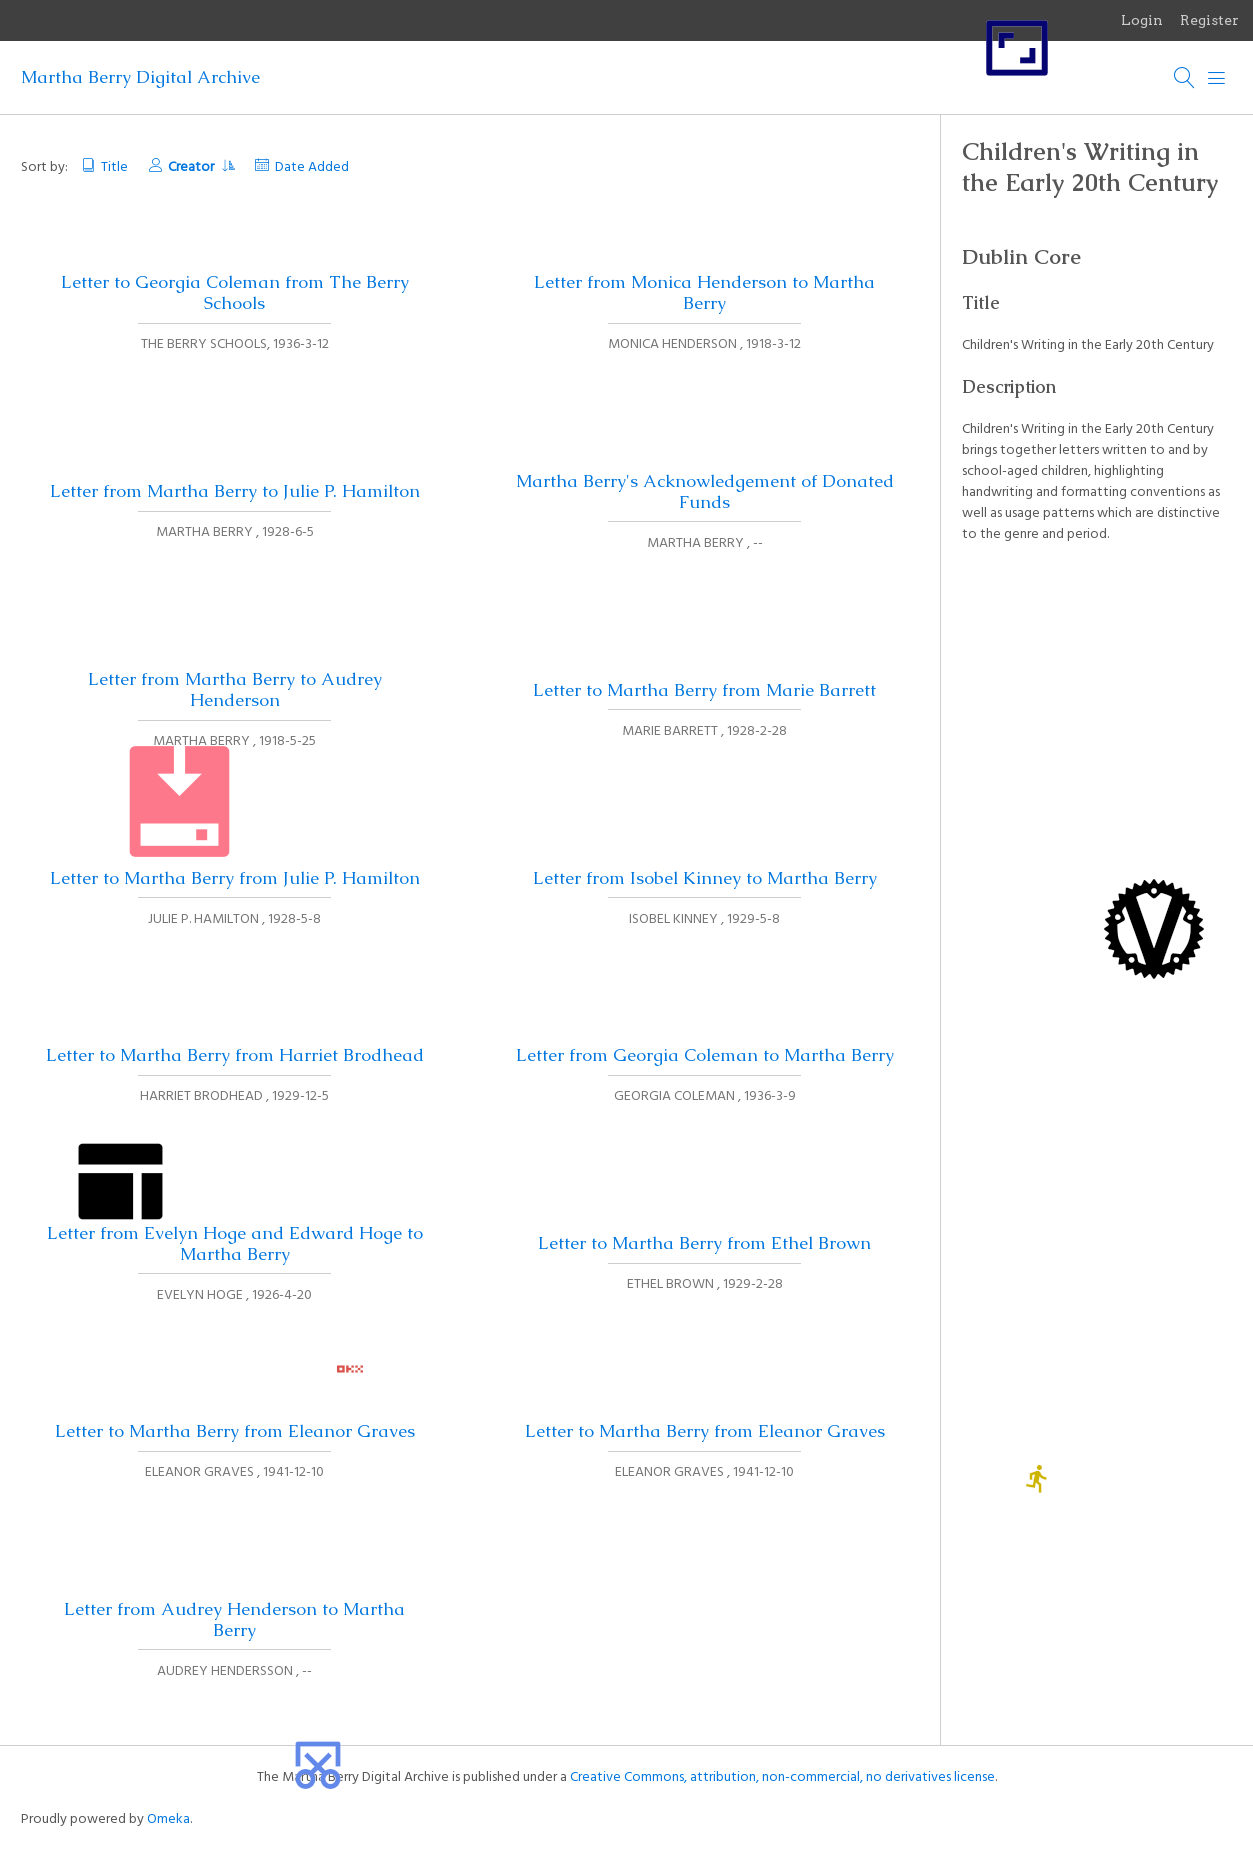  What do you see at coordinates (1017, 48) in the screenshot?
I see `adjust image or video aspect ratio` at bounding box center [1017, 48].